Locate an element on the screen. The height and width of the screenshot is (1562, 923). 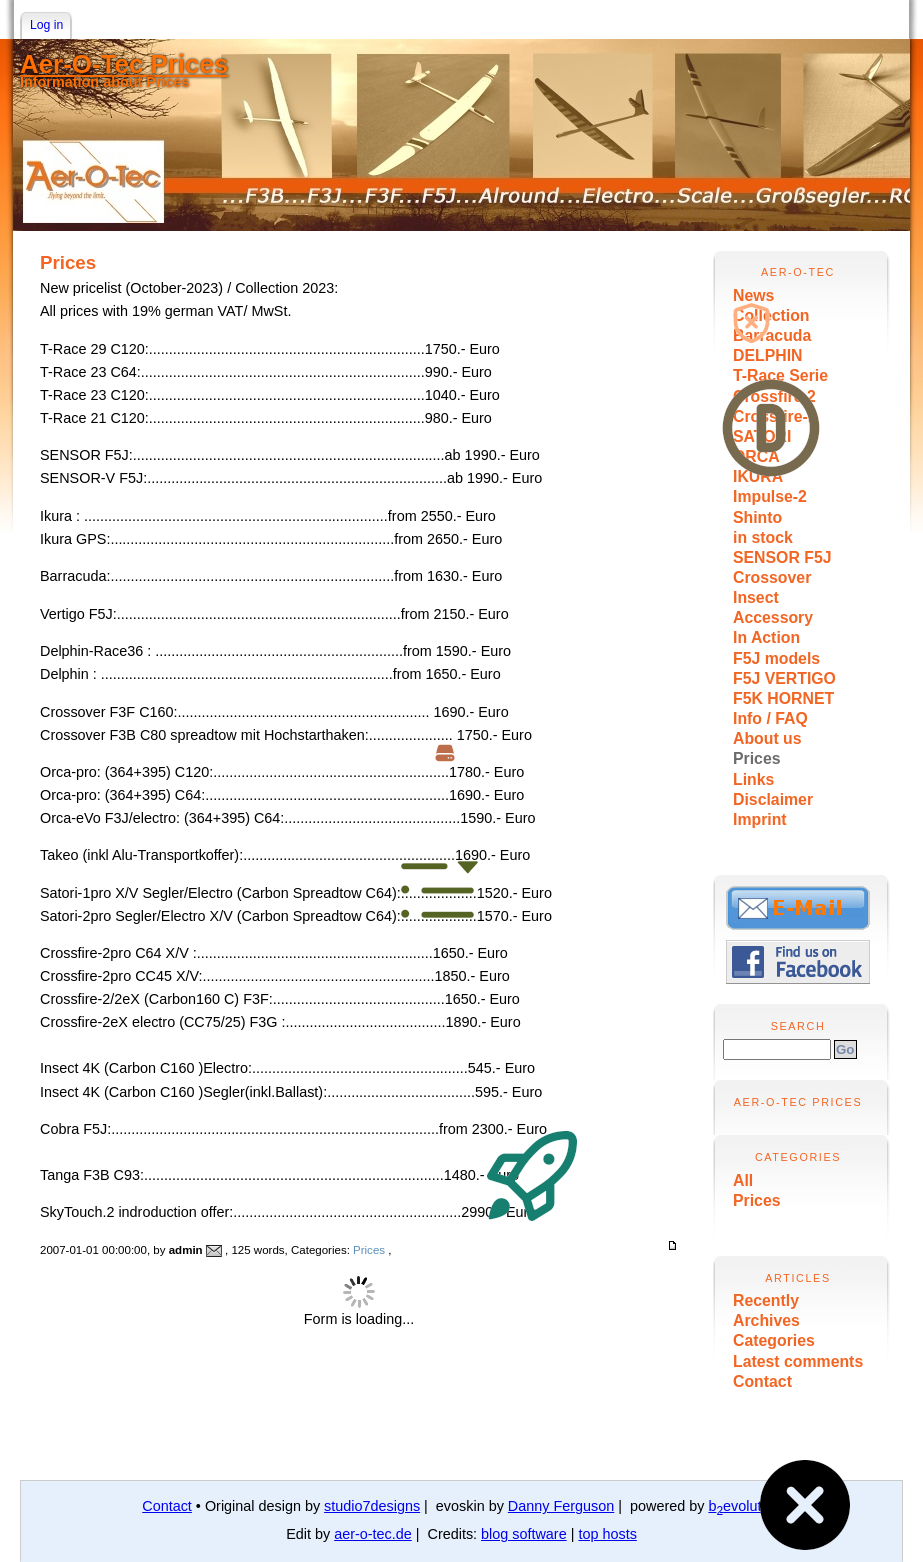
security check failed is located at coordinates (751, 323).